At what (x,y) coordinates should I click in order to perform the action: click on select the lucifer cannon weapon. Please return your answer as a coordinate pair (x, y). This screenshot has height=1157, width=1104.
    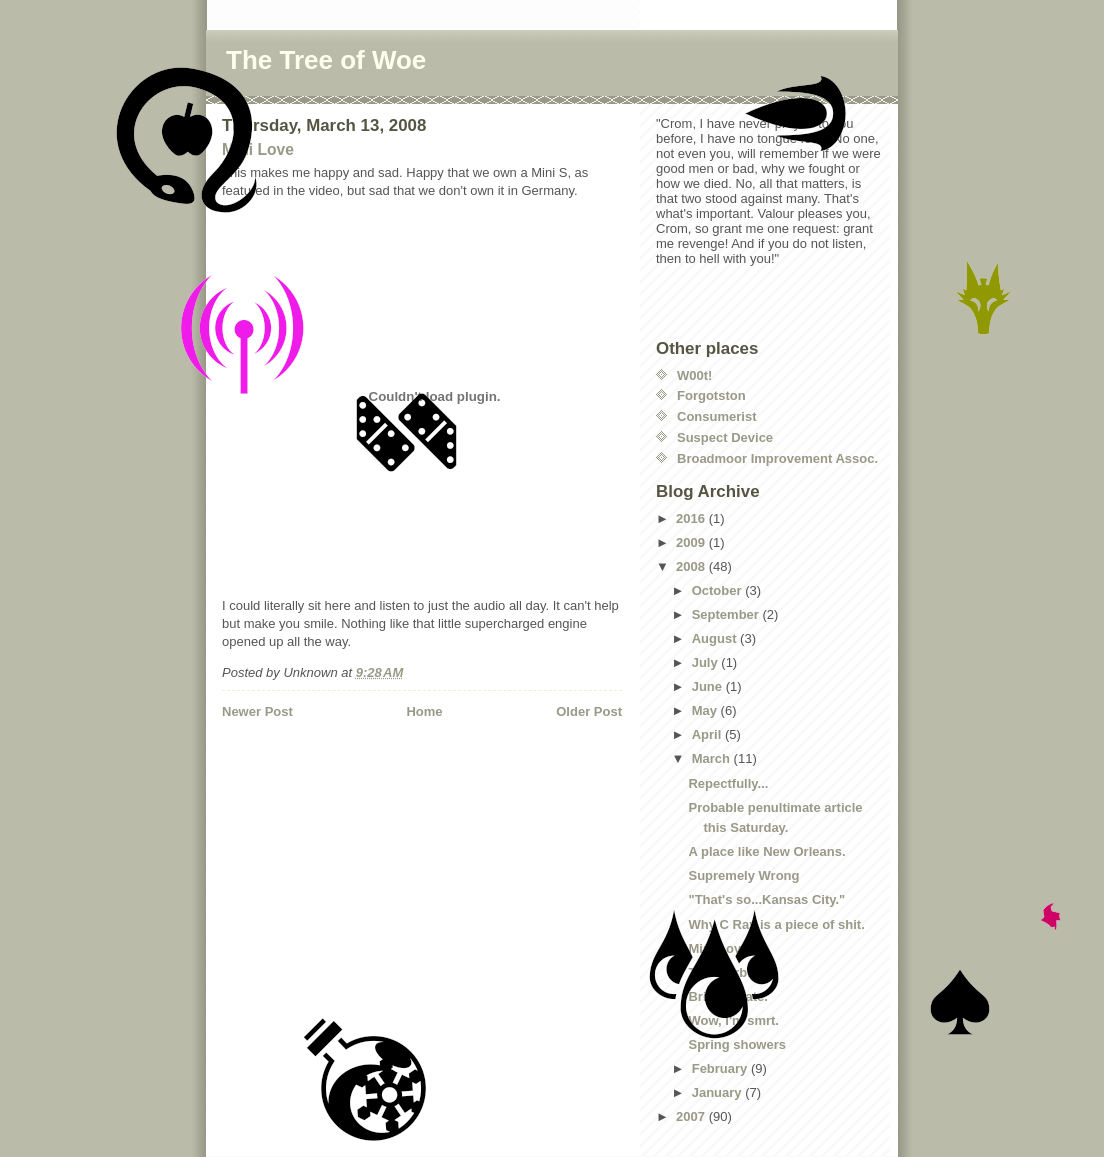
    Looking at the image, I should click on (795, 113).